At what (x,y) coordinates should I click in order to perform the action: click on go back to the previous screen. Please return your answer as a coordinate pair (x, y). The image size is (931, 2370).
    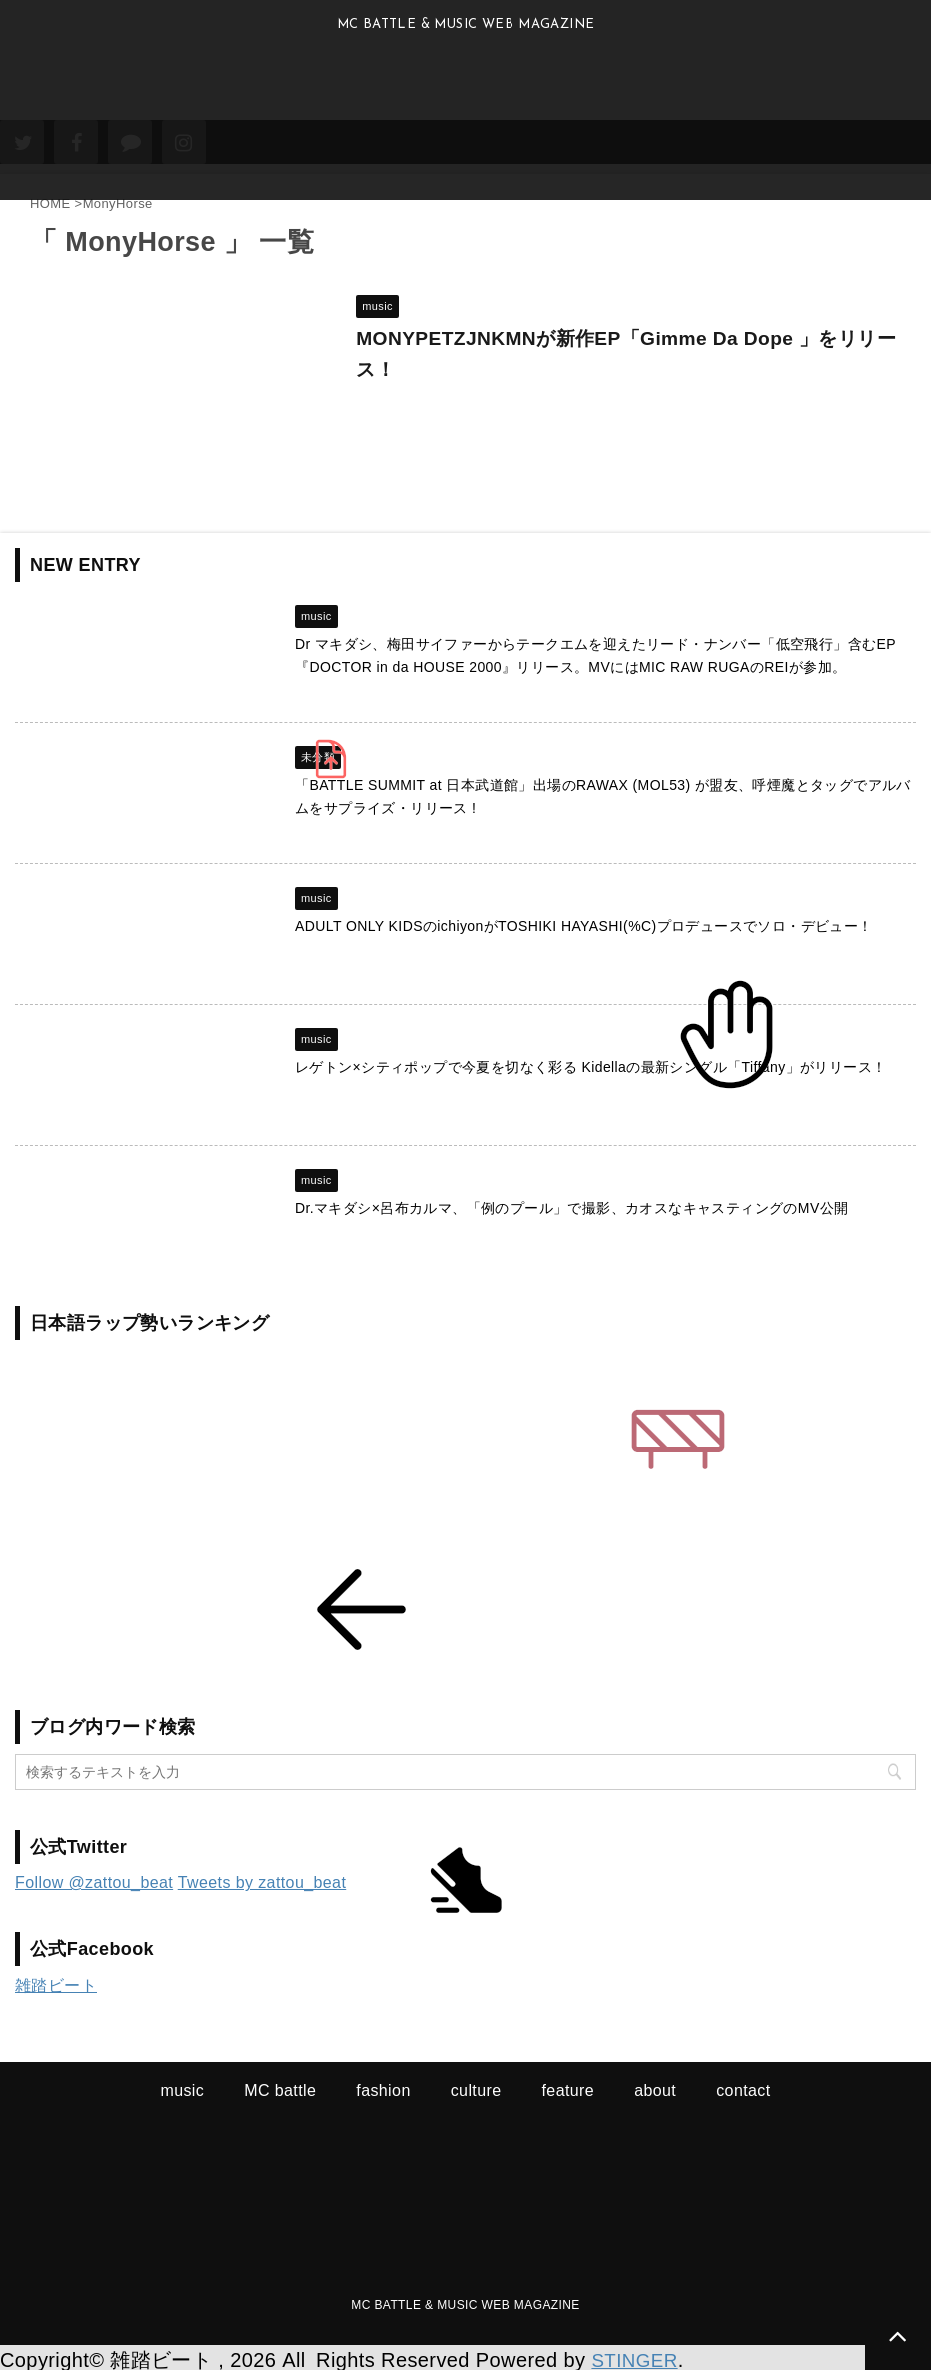
    Looking at the image, I should click on (361, 1609).